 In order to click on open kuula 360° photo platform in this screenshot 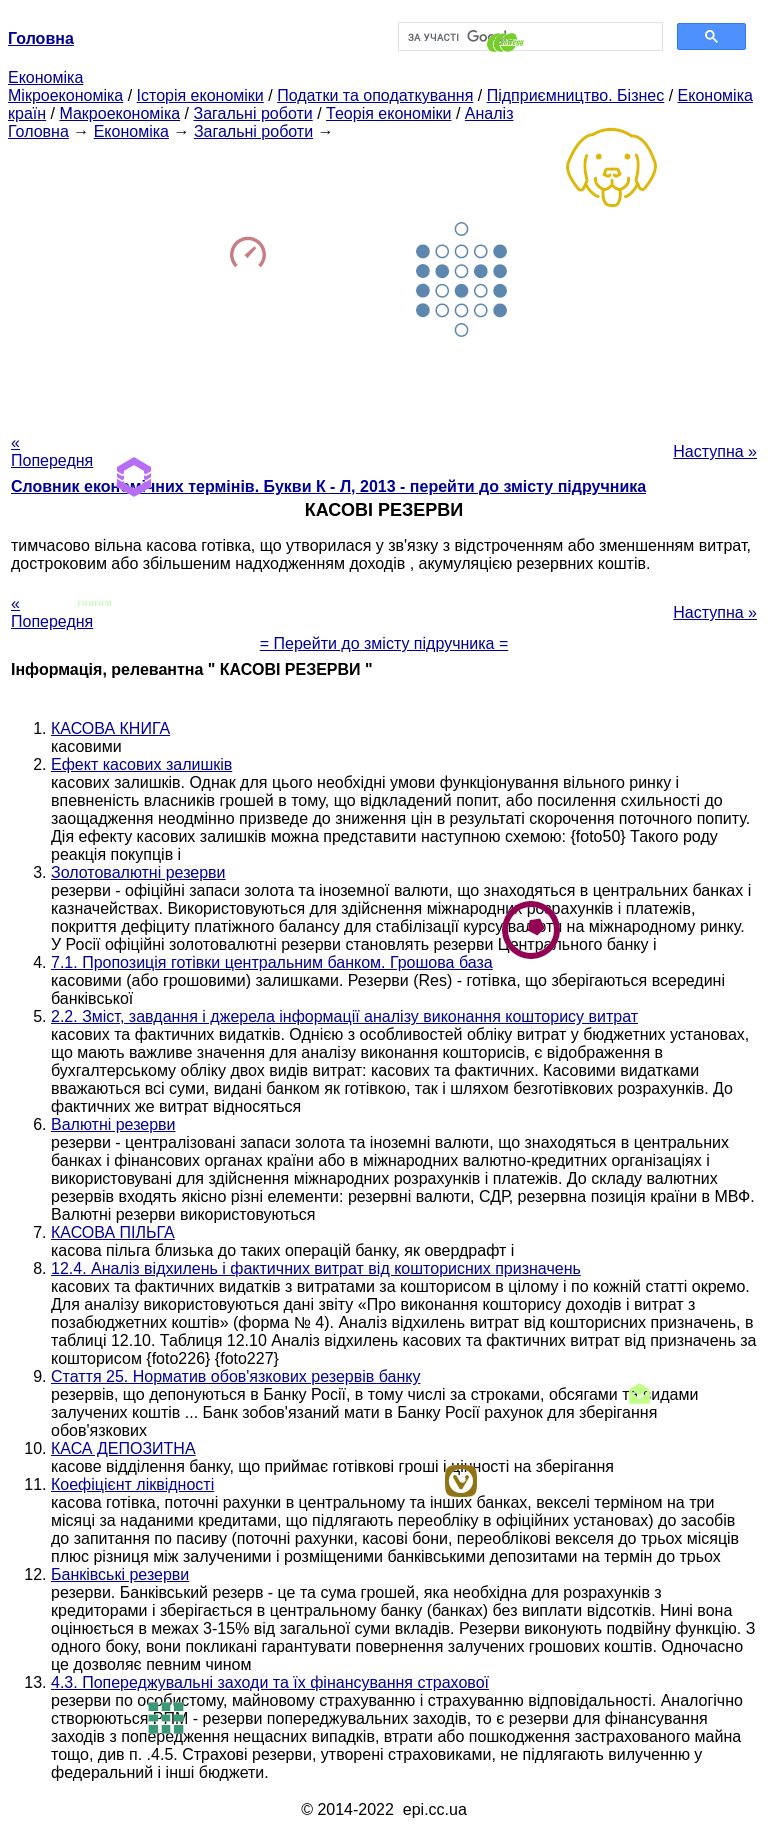, I will do `click(531, 930)`.